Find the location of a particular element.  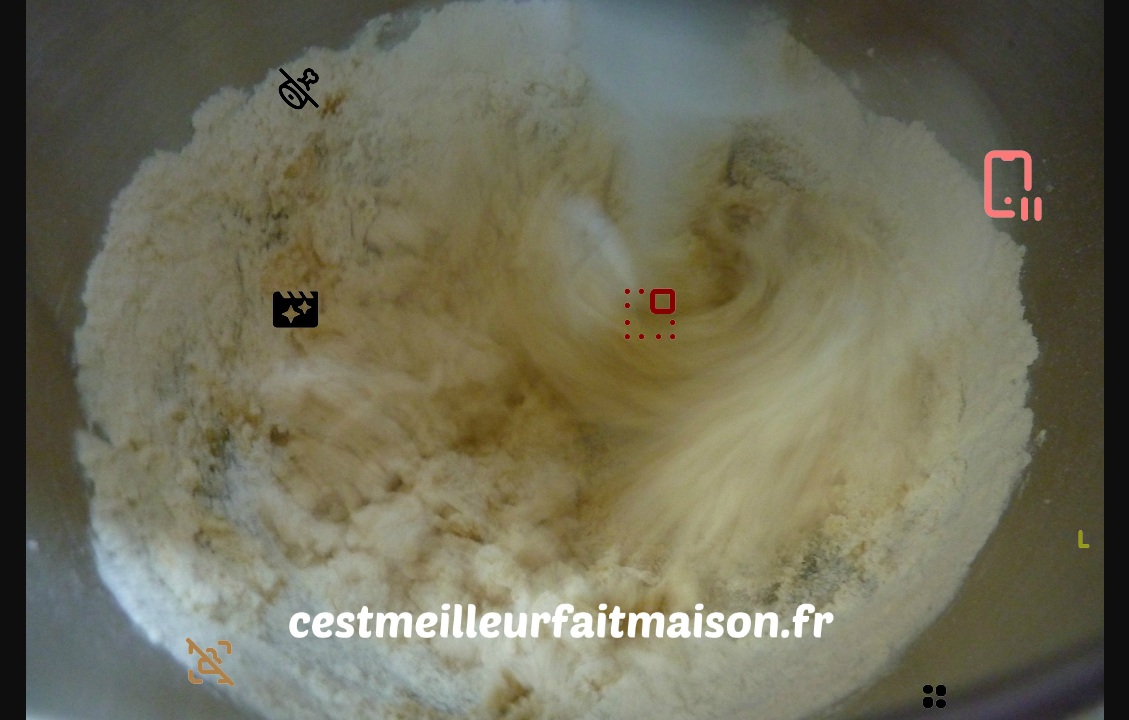

pause mobile device activity is located at coordinates (1008, 184).